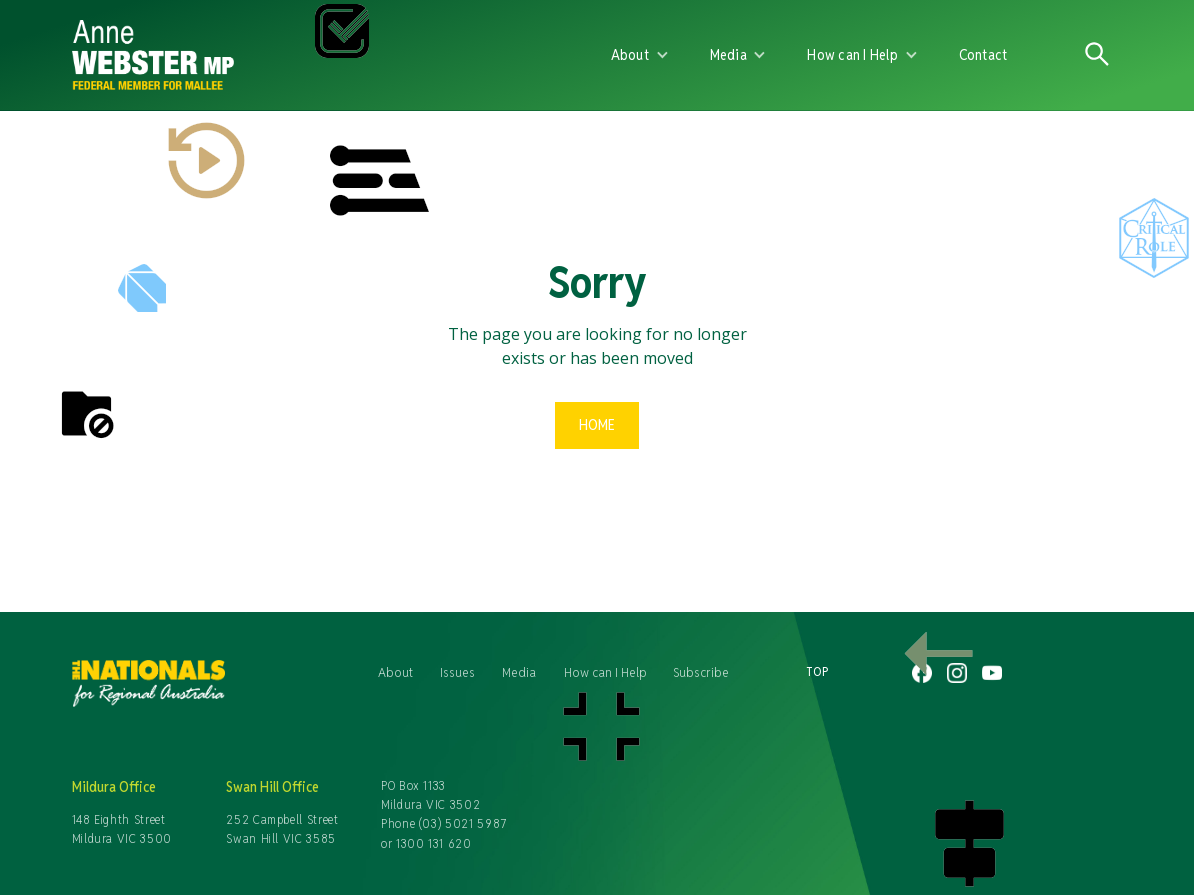  Describe the element at coordinates (601, 726) in the screenshot. I see `exit fullscreen mode` at that location.